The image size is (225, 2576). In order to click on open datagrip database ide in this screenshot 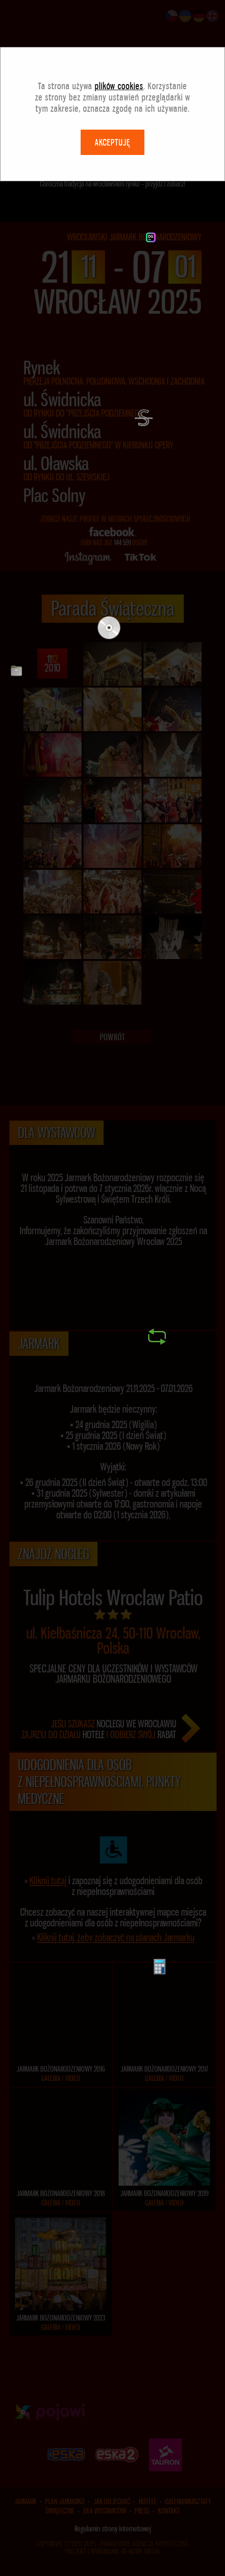, I will do `click(150, 237)`.